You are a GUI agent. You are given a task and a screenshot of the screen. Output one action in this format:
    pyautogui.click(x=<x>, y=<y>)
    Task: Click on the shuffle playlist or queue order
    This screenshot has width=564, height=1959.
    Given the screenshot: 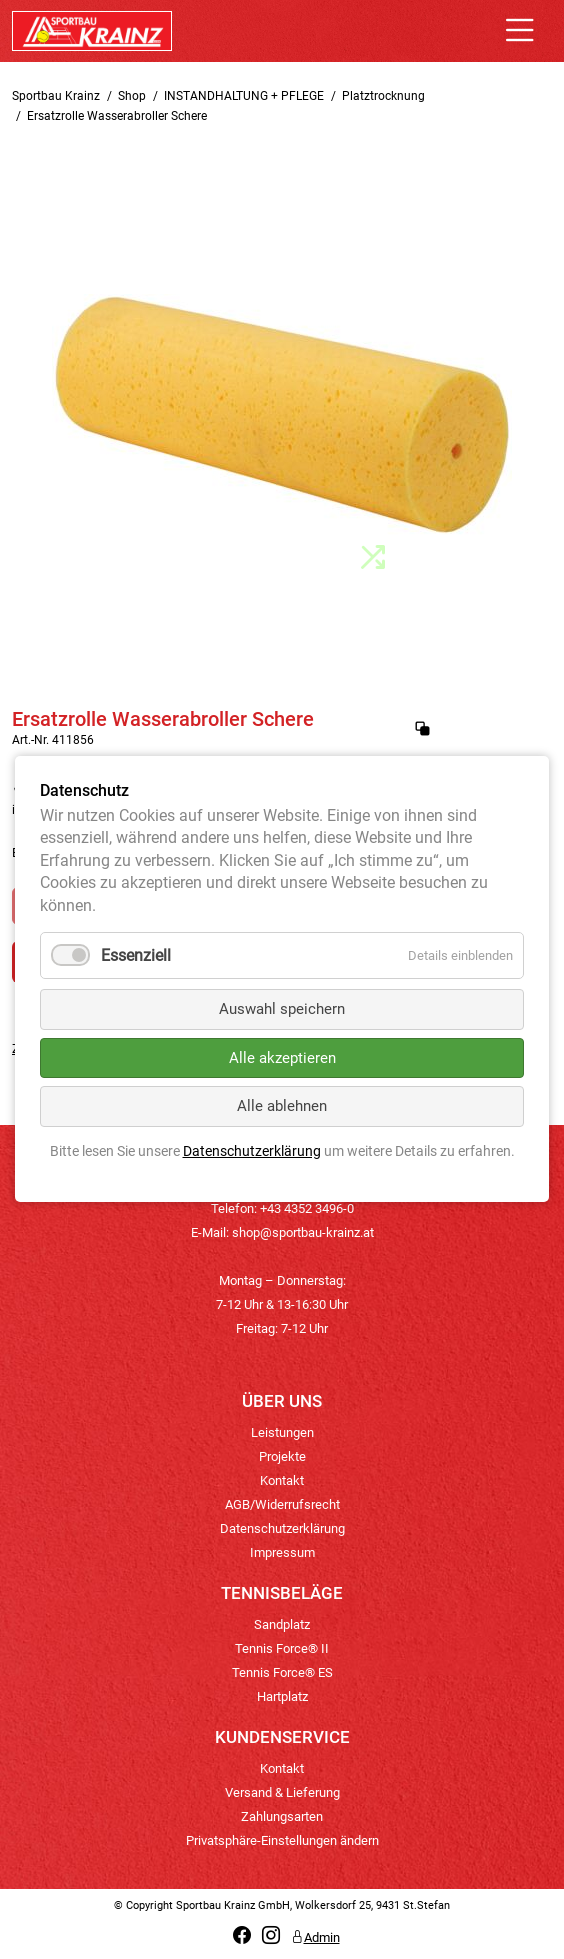 What is the action you would take?
    pyautogui.click(x=373, y=557)
    